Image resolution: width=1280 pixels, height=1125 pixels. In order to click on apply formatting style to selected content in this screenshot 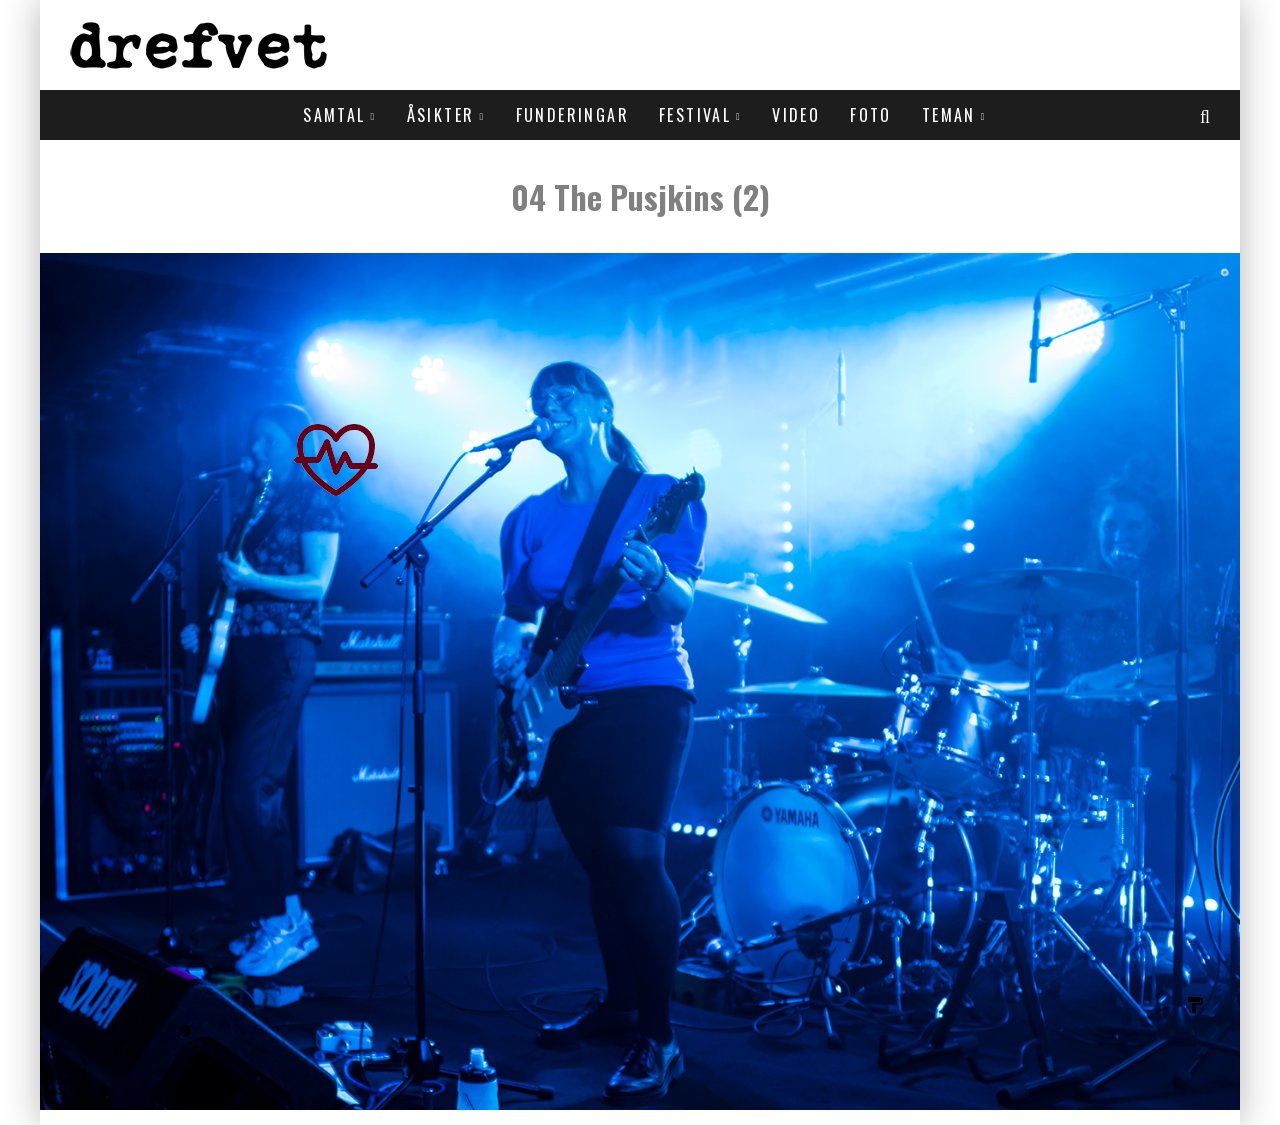, I will do `click(1195, 1005)`.